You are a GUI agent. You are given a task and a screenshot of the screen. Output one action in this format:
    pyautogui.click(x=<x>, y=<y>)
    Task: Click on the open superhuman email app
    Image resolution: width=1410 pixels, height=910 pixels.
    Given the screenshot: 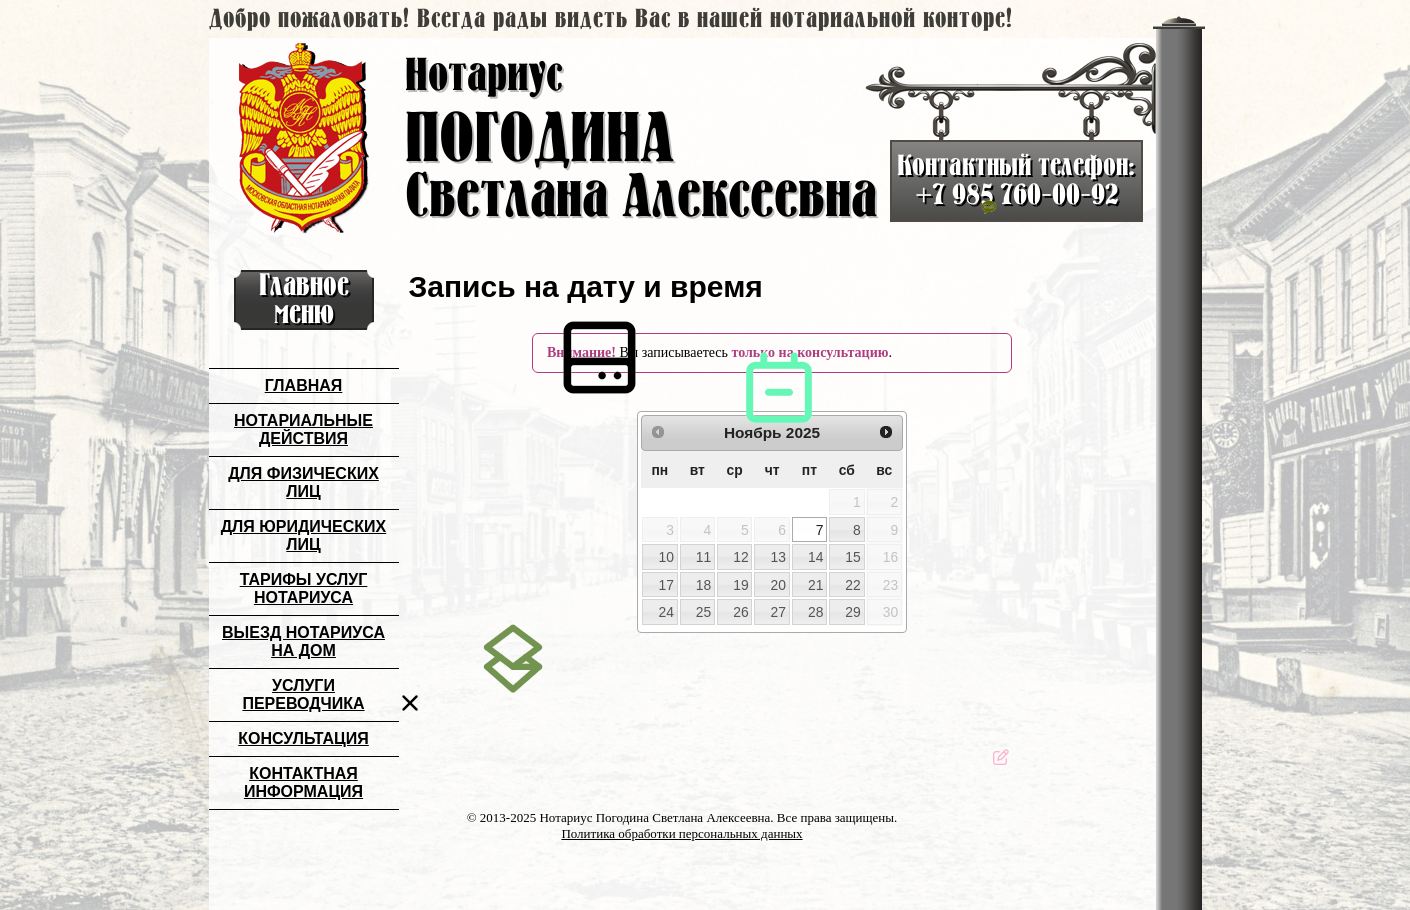 What is the action you would take?
    pyautogui.click(x=513, y=657)
    